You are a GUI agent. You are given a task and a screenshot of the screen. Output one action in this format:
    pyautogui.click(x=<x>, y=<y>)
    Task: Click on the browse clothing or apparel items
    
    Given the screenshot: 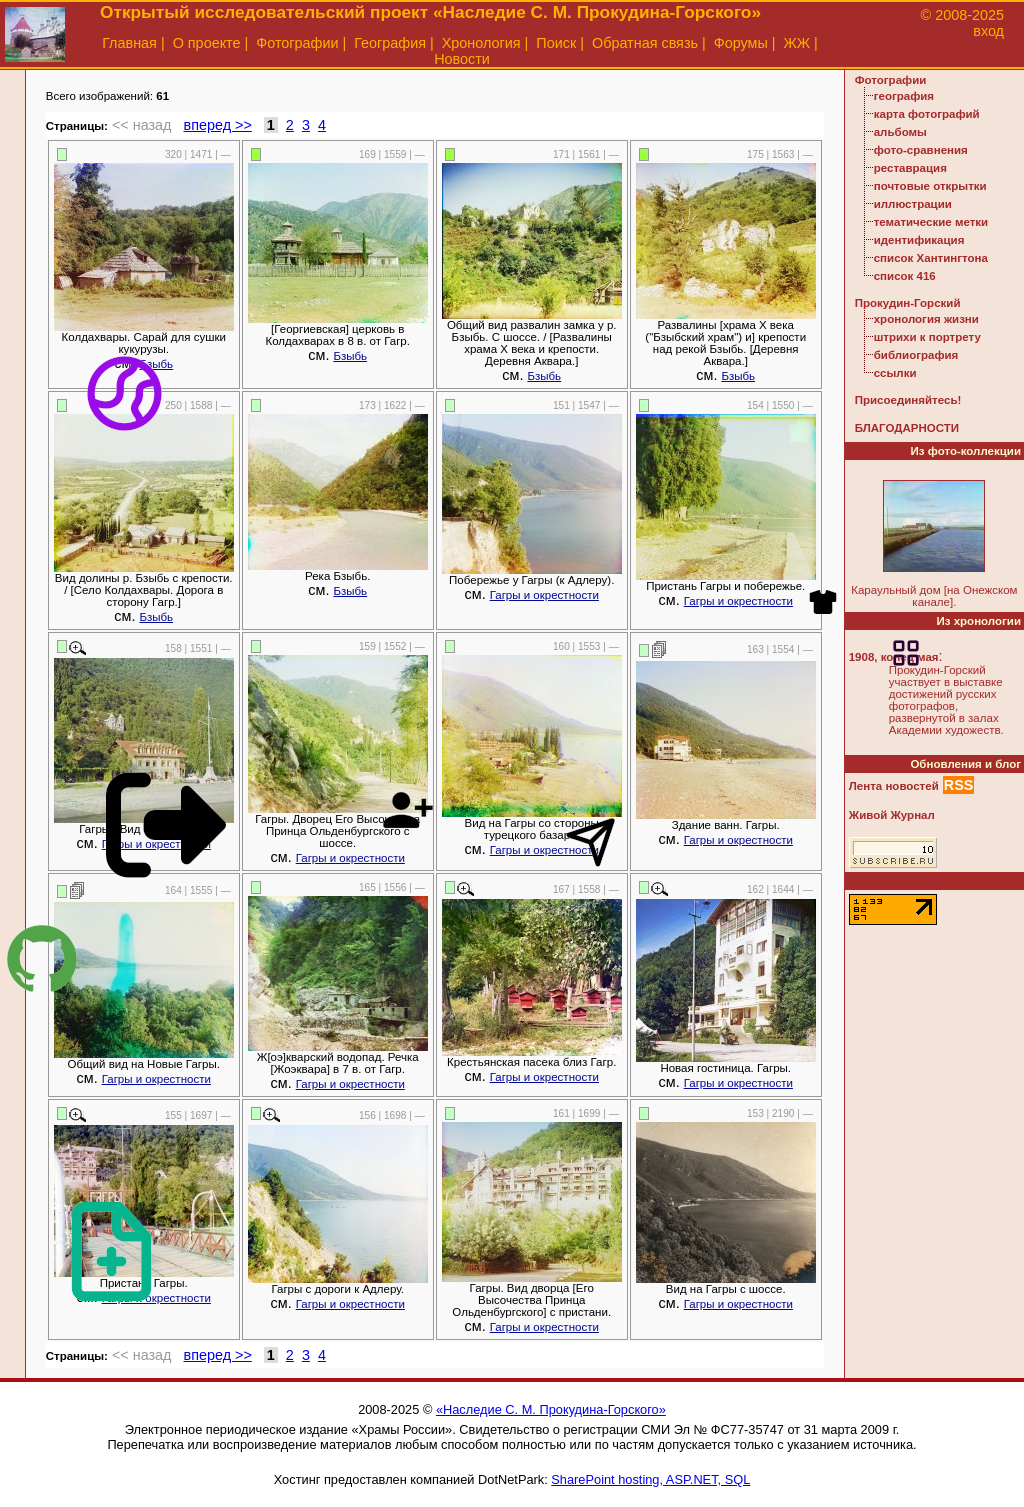 What is the action you would take?
    pyautogui.click(x=823, y=602)
    